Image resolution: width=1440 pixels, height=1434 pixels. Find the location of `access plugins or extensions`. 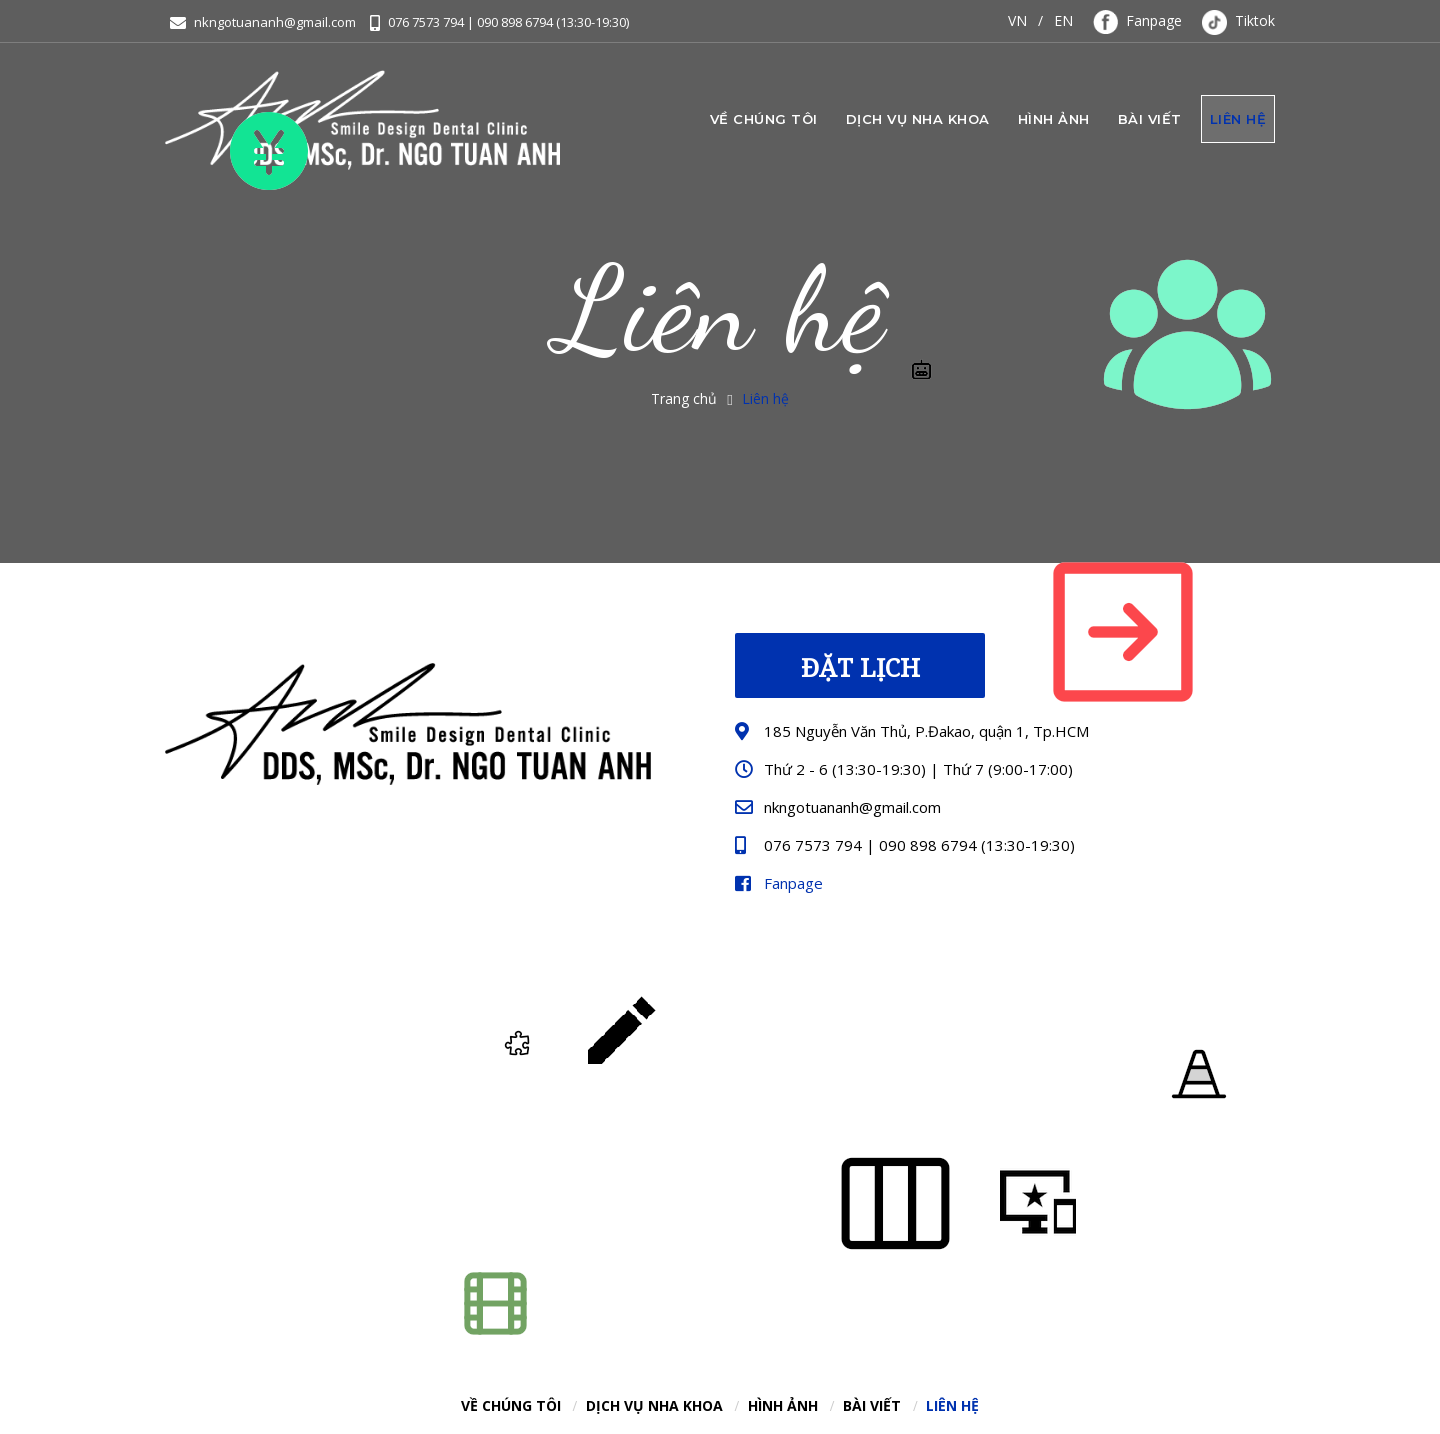

access plugins or extensions is located at coordinates (517, 1043).